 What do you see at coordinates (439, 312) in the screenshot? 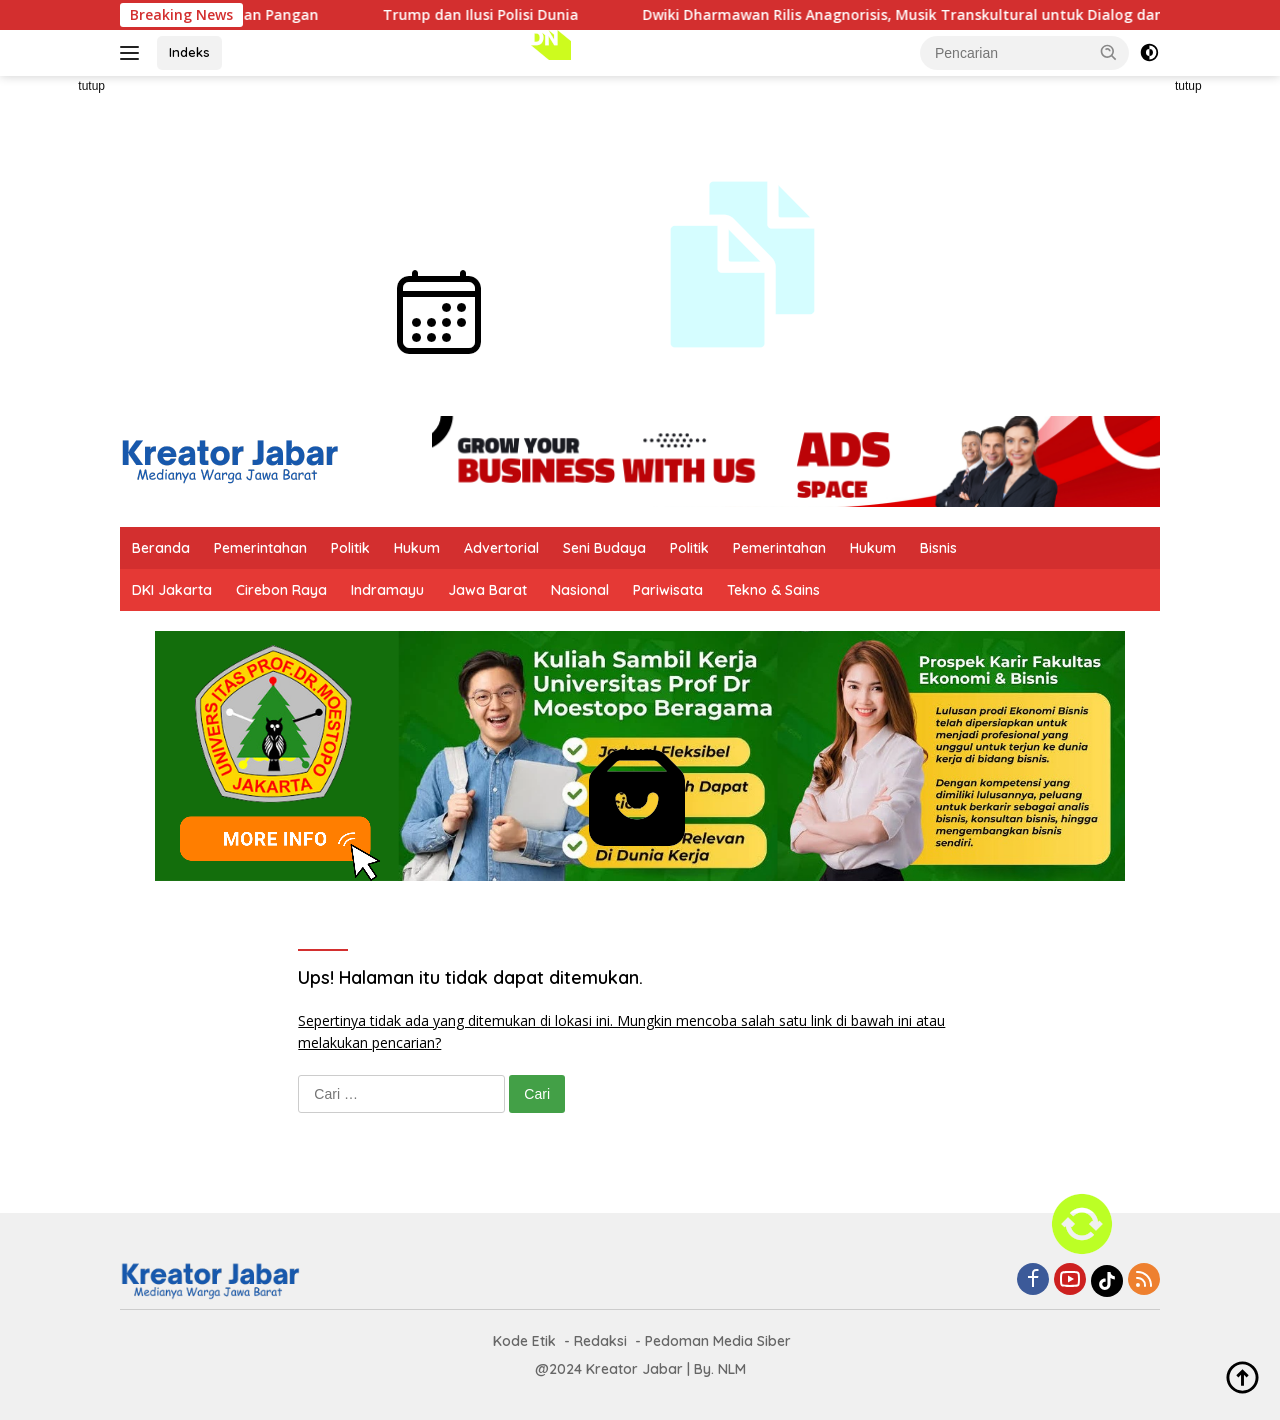
I see `view or open the calendar` at bounding box center [439, 312].